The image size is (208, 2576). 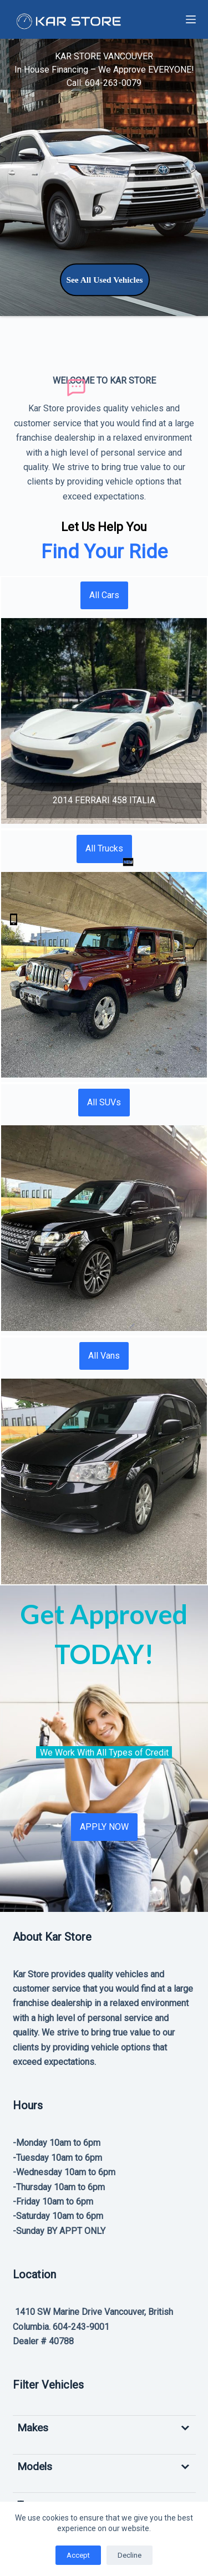 I want to click on open messaging or chat, so click(x=76, y=387).